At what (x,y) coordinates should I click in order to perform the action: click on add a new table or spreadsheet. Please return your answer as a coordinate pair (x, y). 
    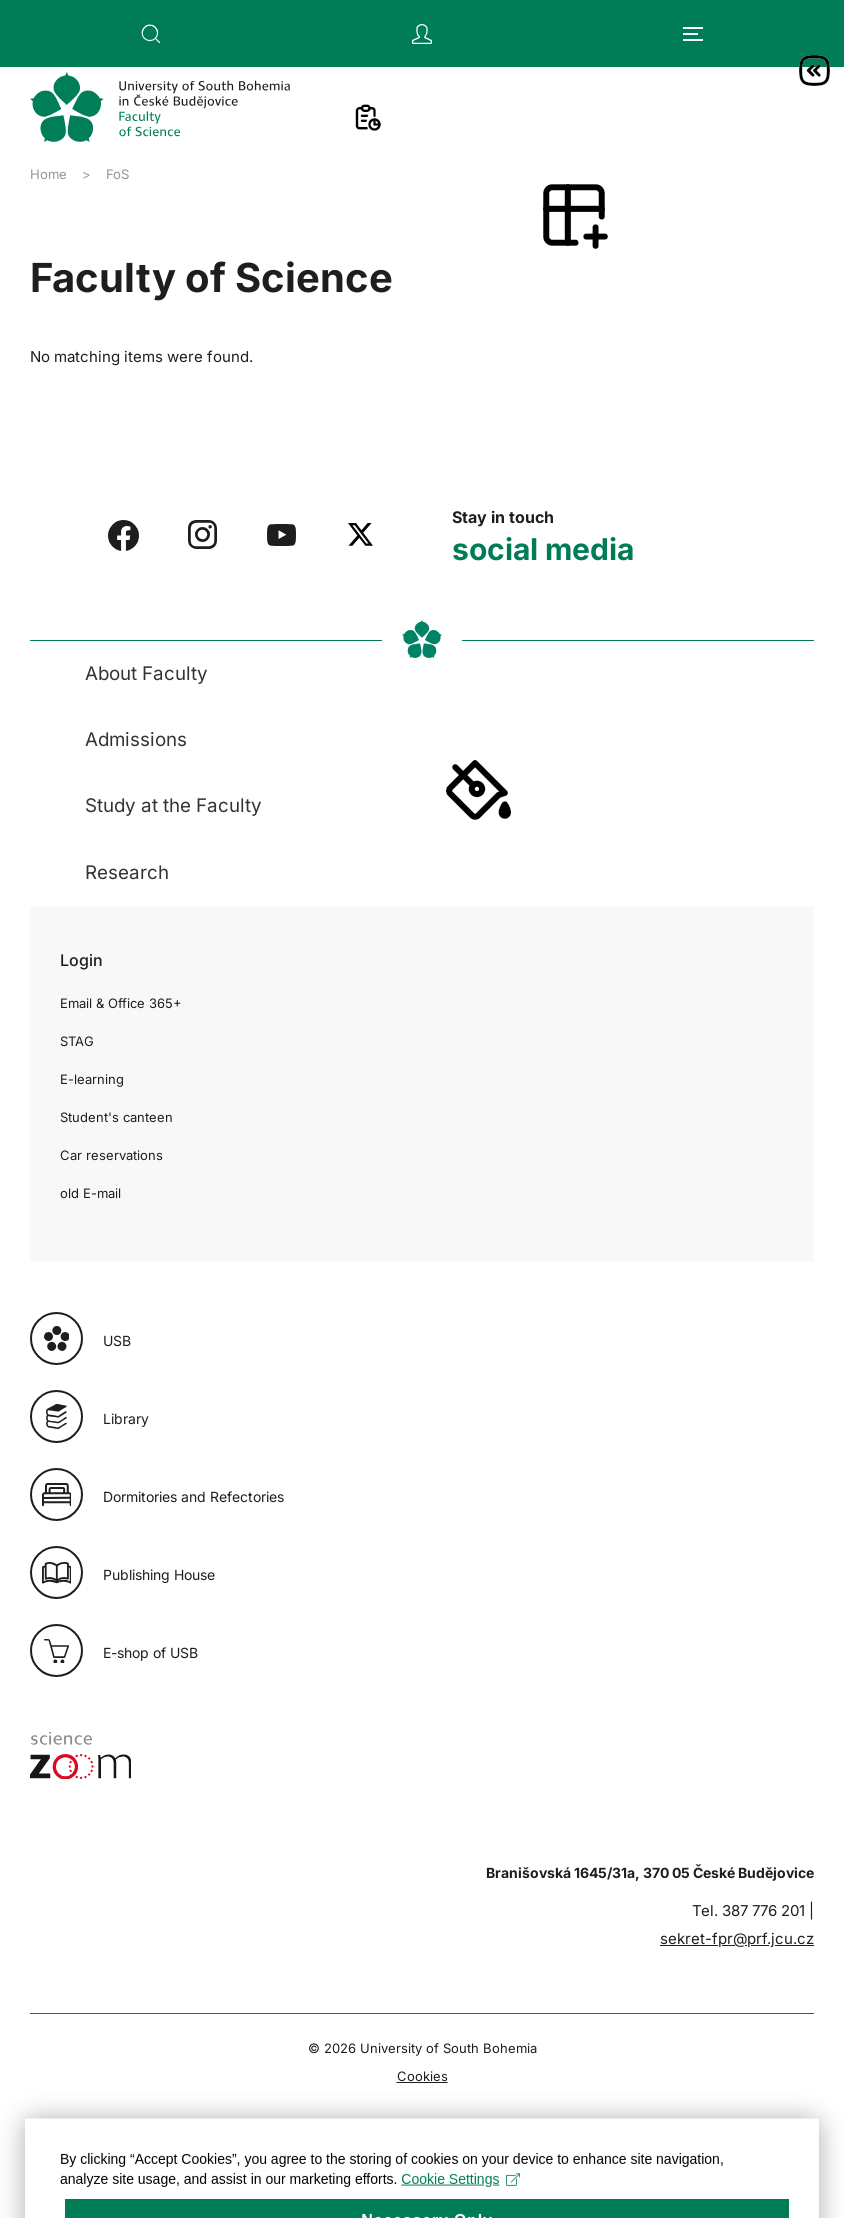
    Looking at the image, I should click on (574, 215).